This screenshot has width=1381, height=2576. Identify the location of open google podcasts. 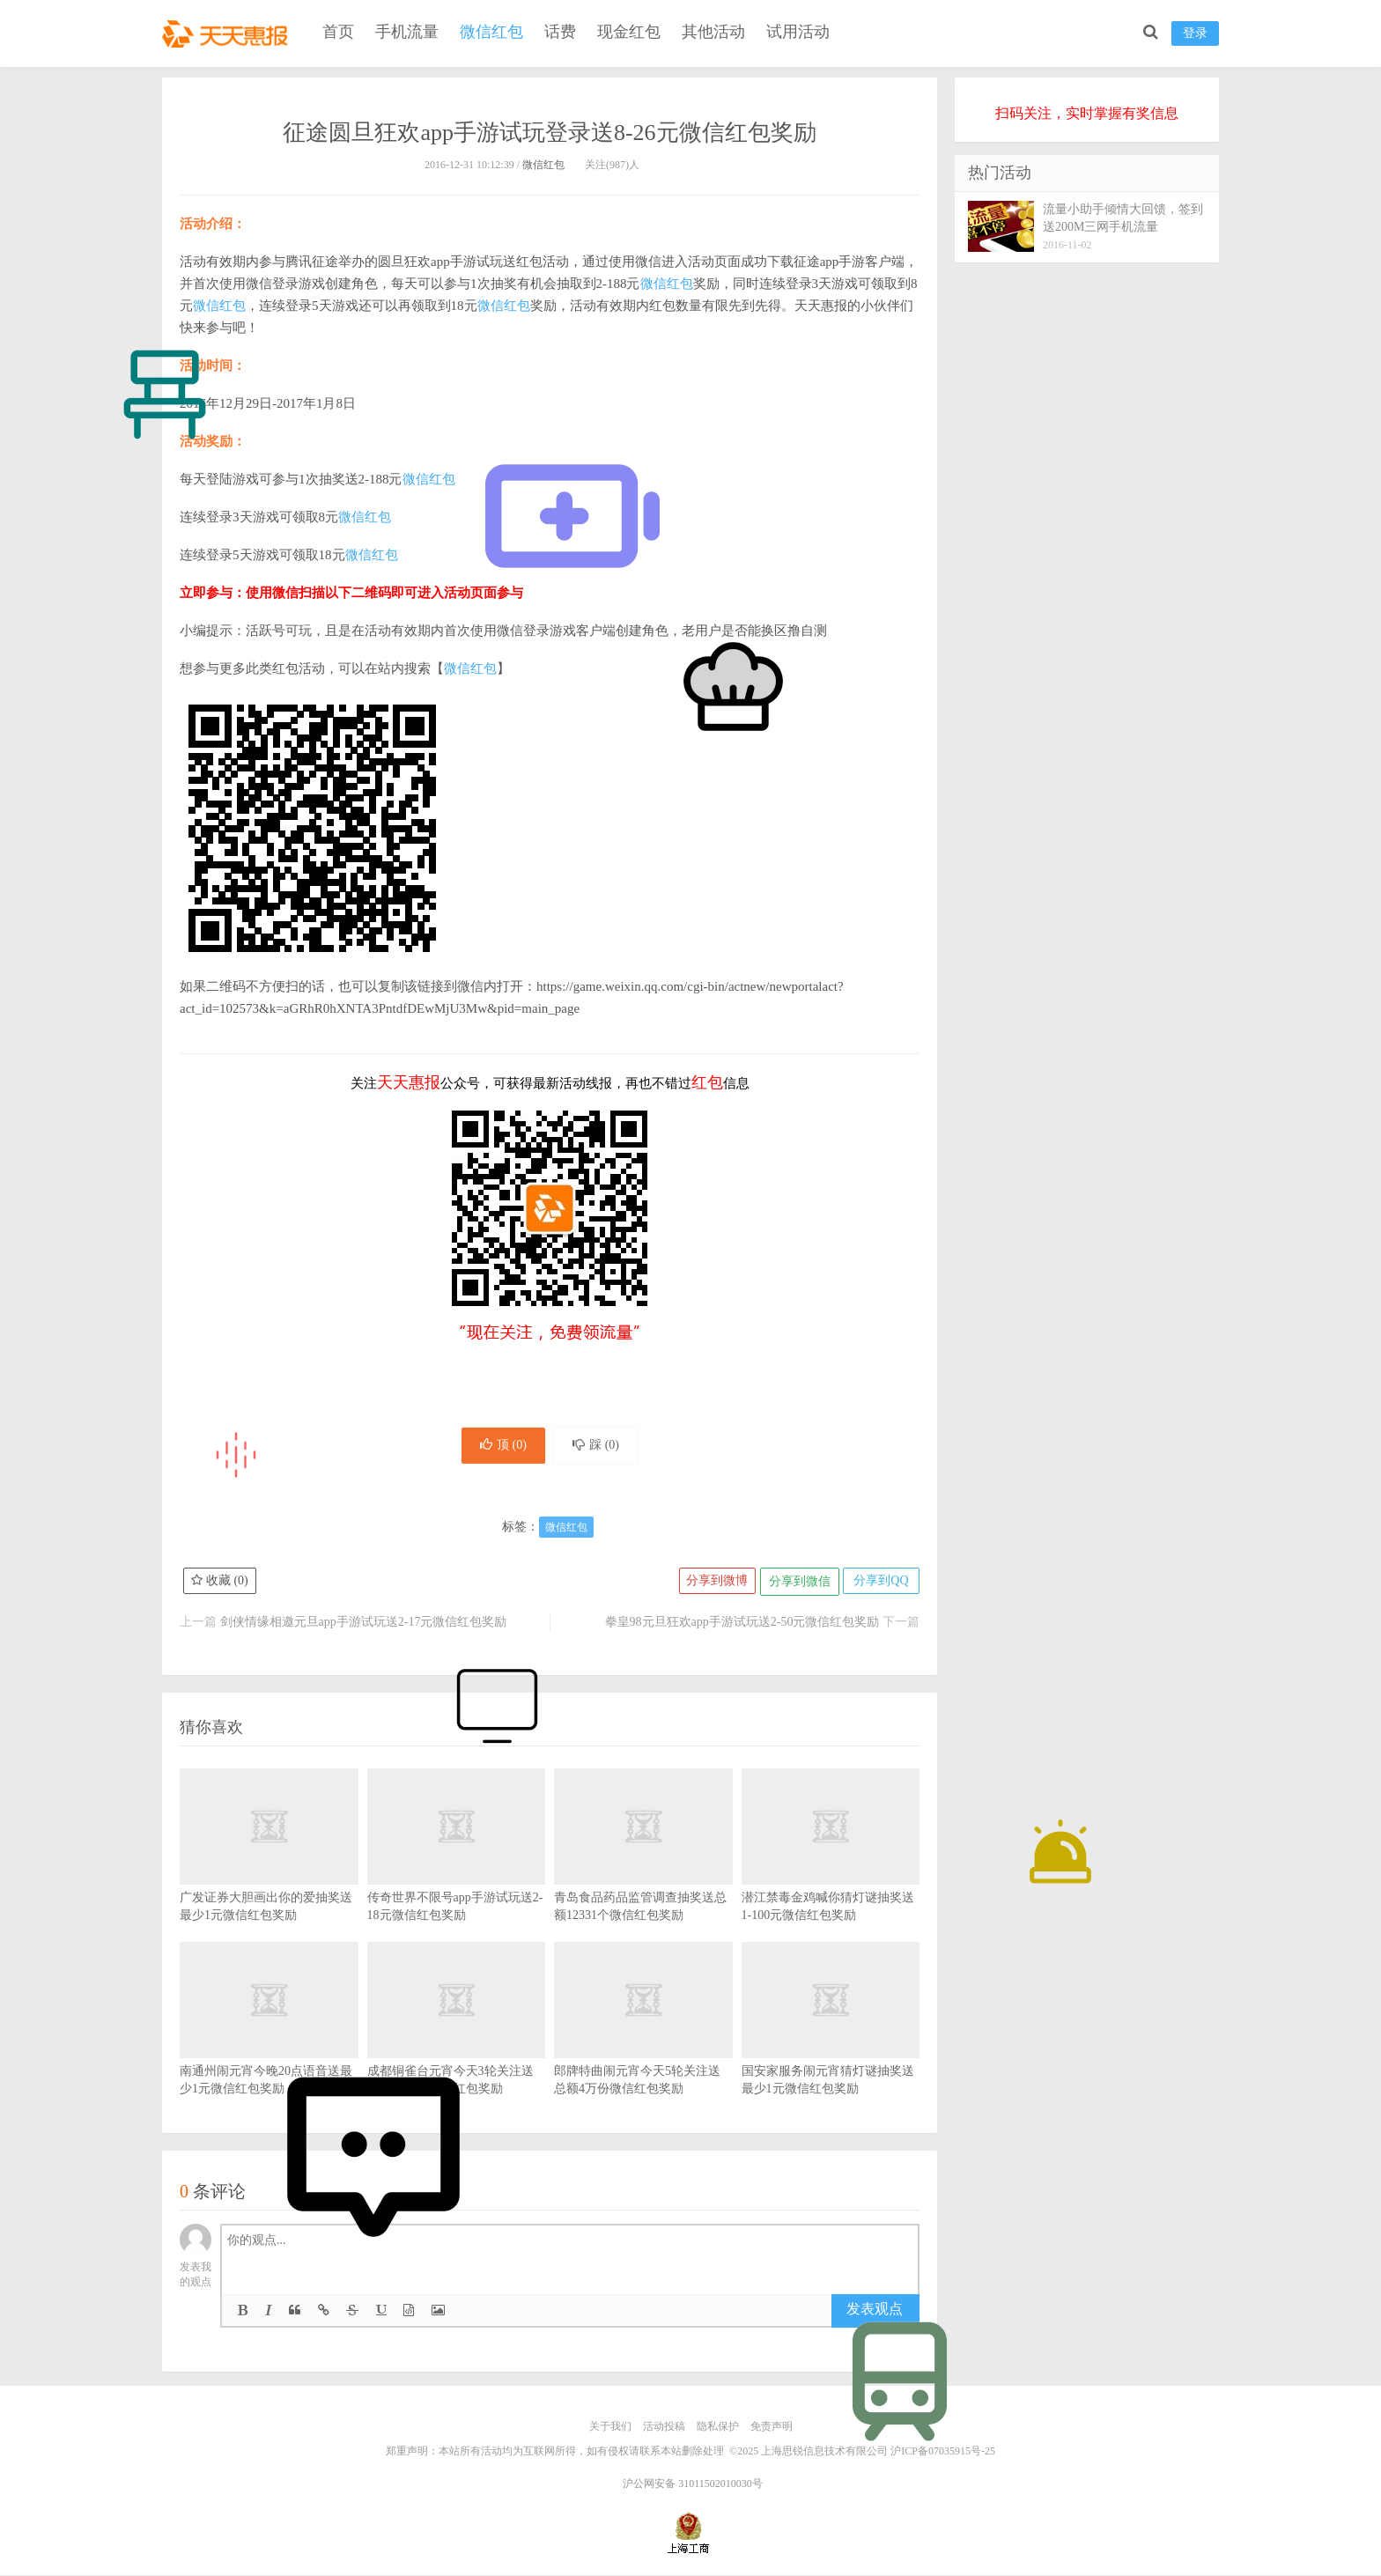
(236, 1455).